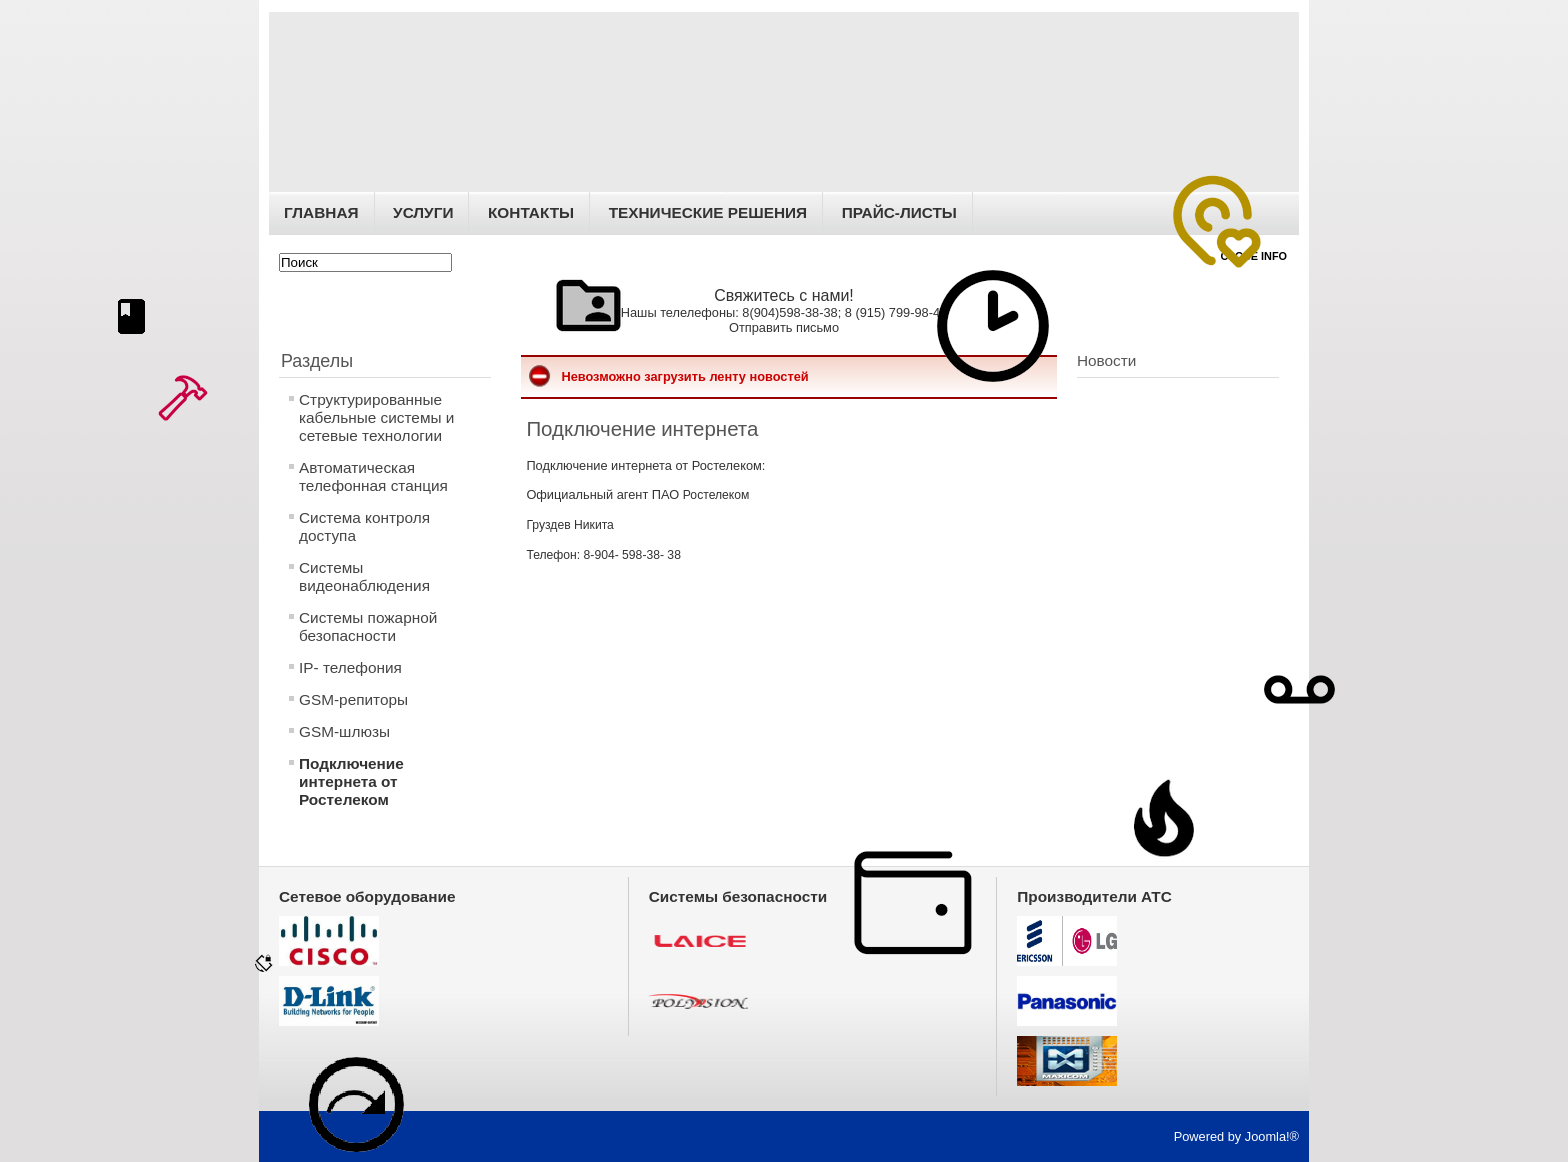 The image size is (1568, 1162). I want to click on access shared folder contents, so click(588, 305).